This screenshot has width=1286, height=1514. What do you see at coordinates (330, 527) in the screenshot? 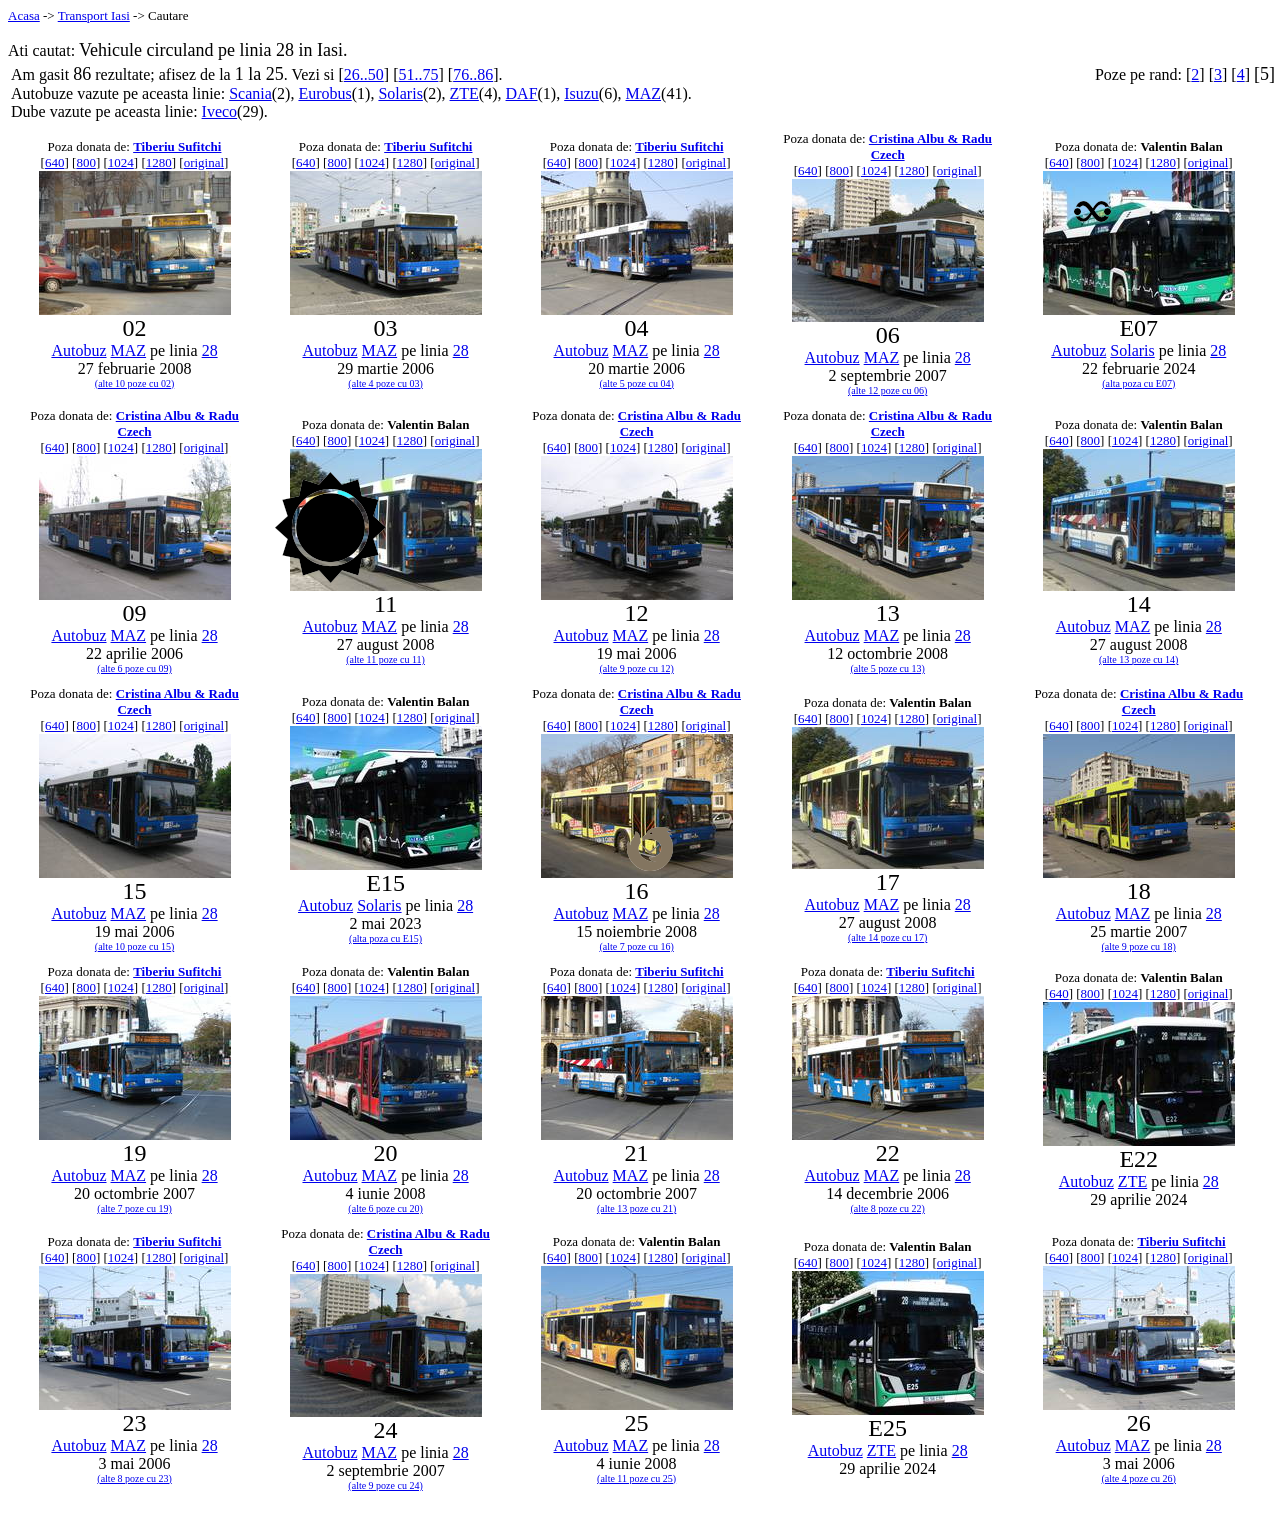
I see `open the AccuWeather app` at bounding box center [330, 527].